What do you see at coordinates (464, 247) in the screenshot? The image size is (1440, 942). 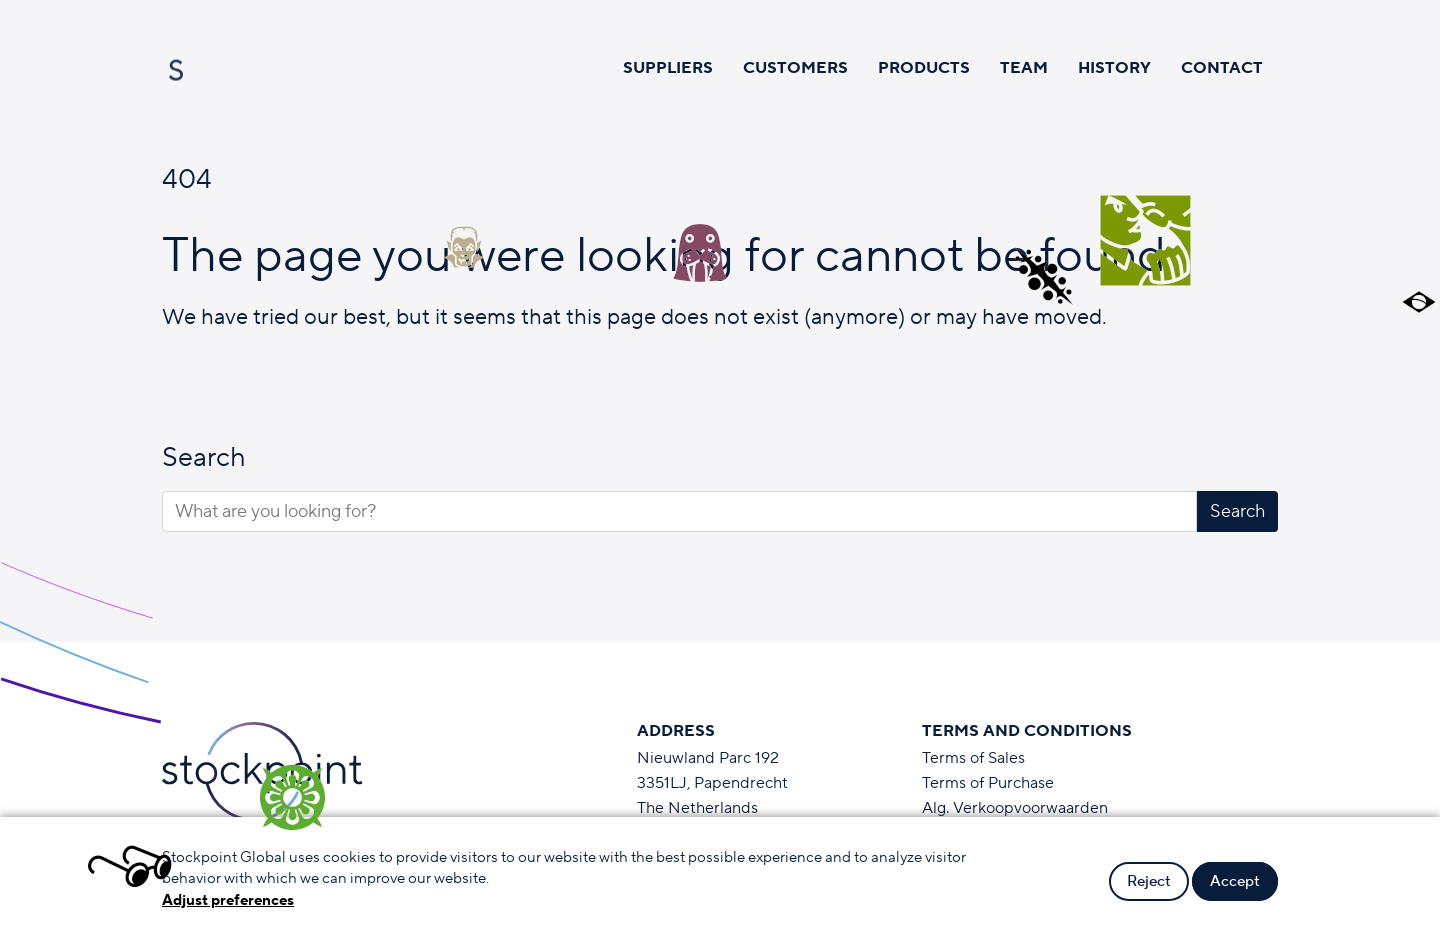 I see `select vampire character class` at bounding box center [464, 247].